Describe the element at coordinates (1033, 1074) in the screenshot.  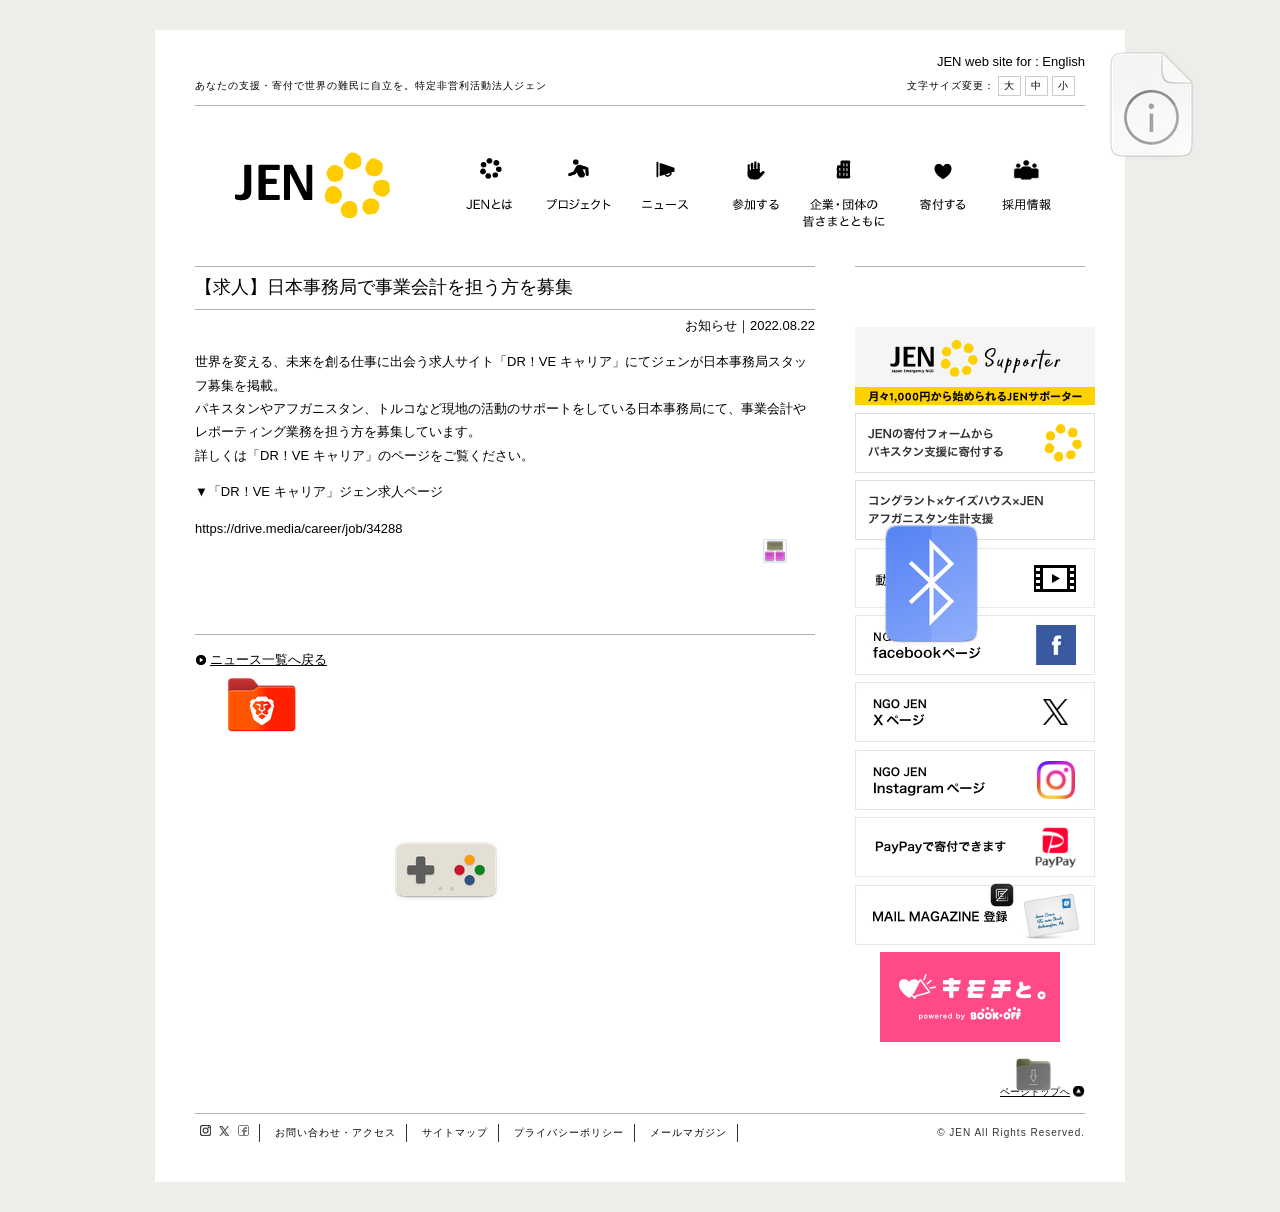
I see `open your downloads folder` at that location.